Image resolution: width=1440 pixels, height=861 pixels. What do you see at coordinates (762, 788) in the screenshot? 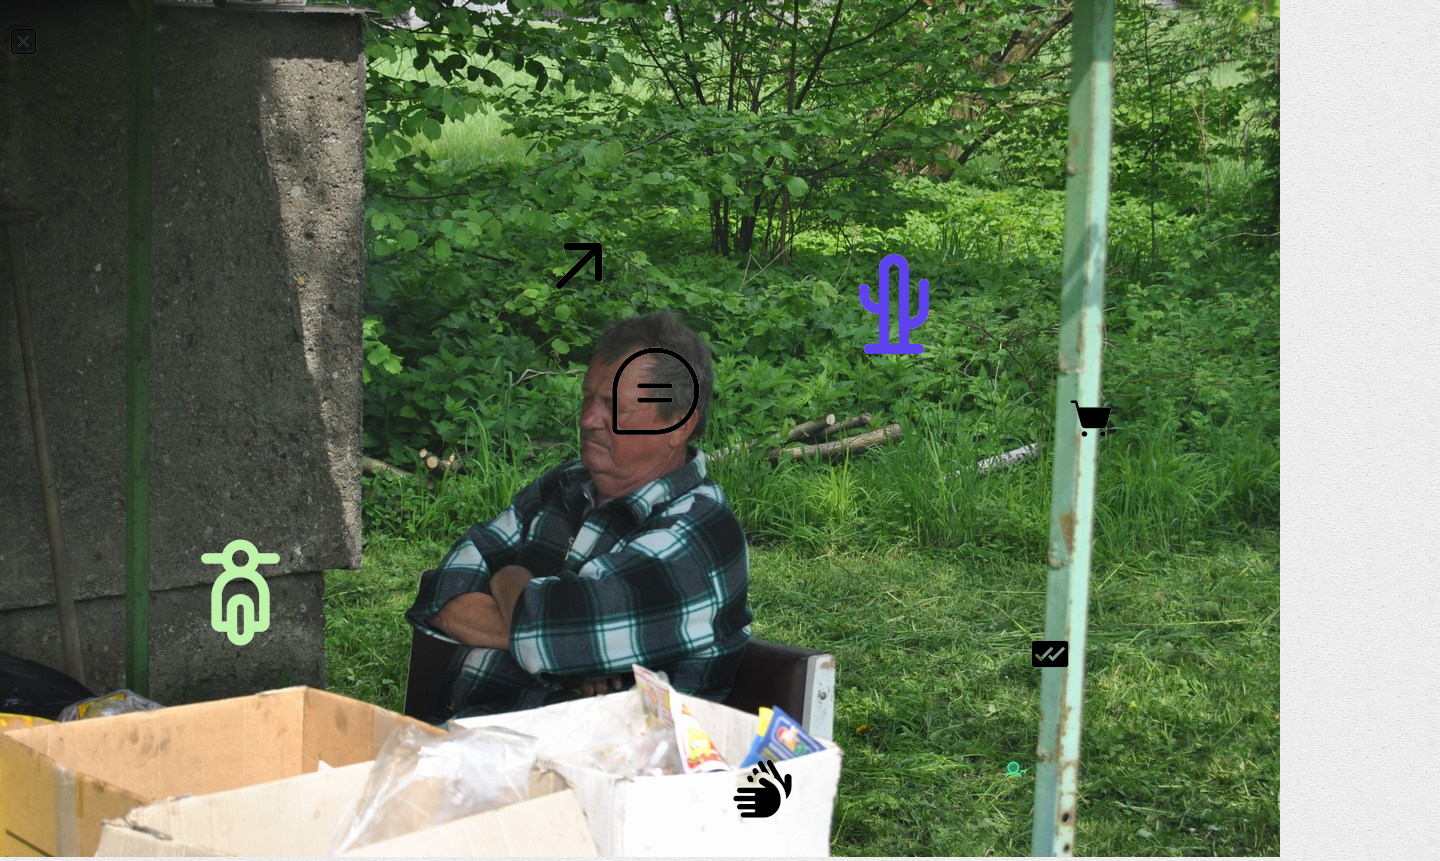
I see `indicates sign language or accessibility features` at bounding box center [762, 788].